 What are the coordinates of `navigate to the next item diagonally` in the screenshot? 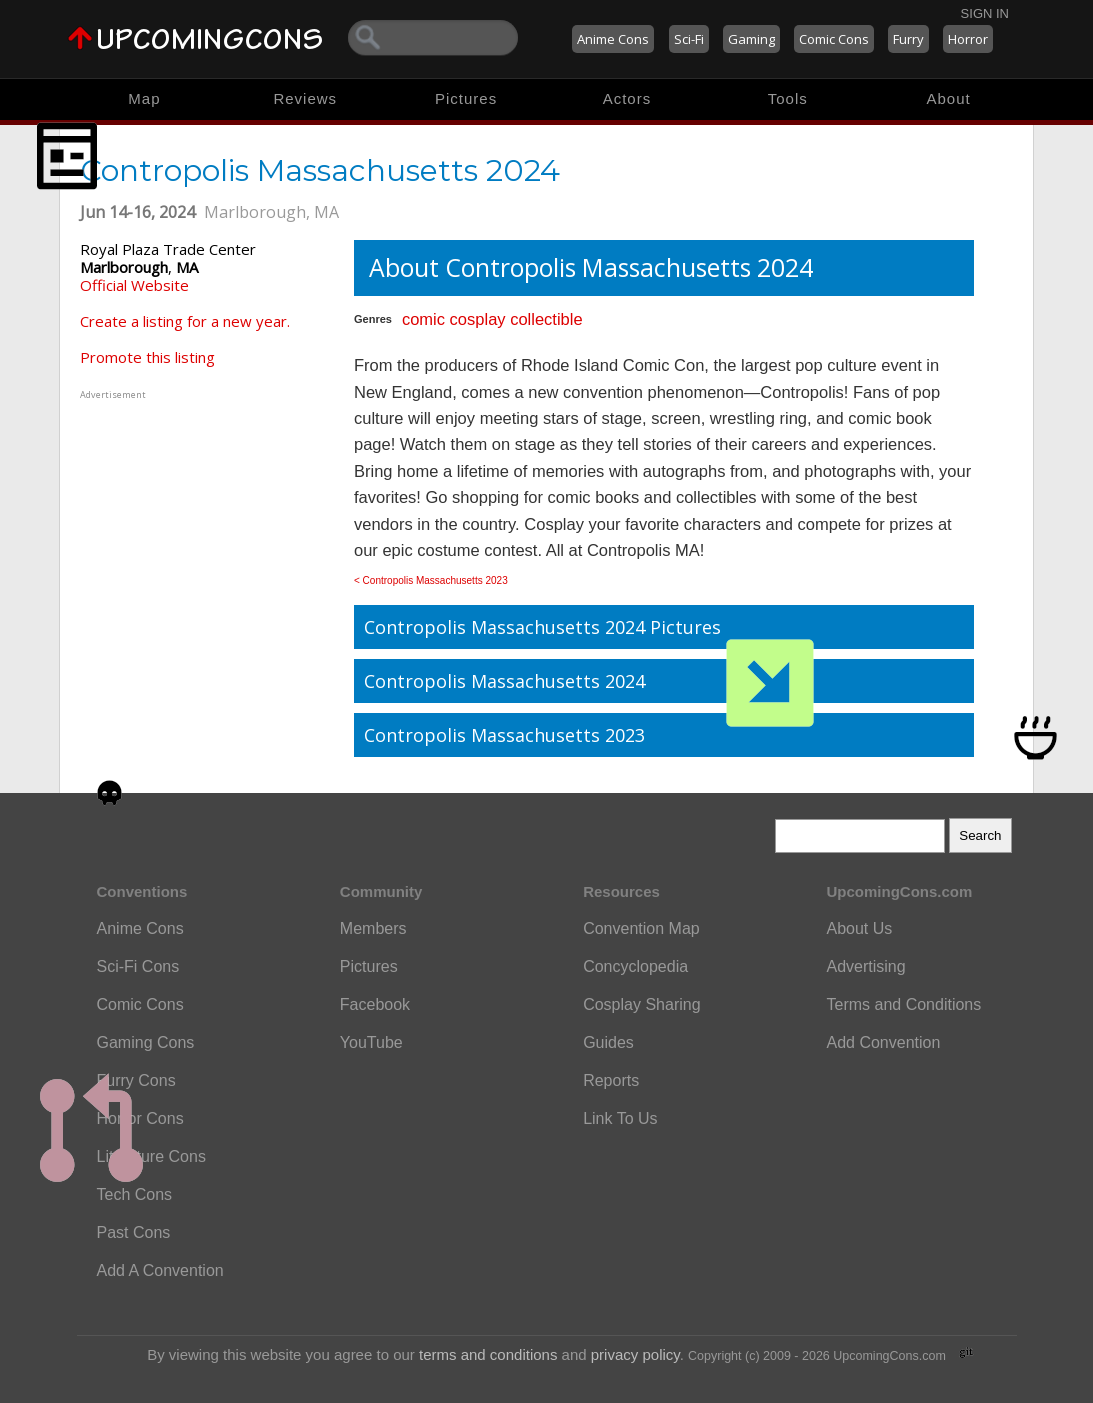 It's located at (770, 683).